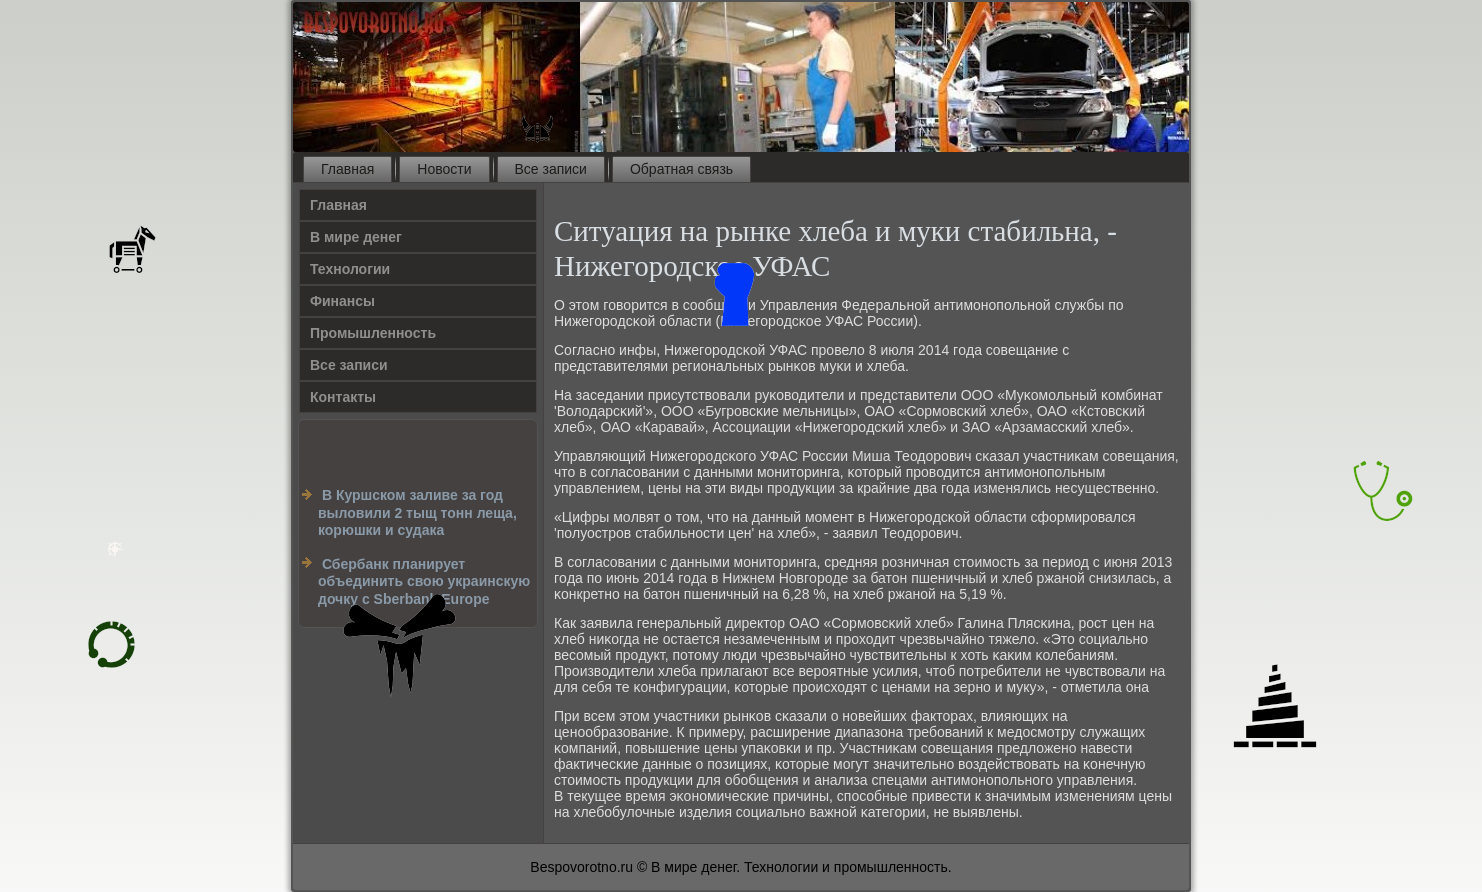  Describe the element at coordinates (1275, 703) in the screenshot. I see `view mosque or islamic religious site` at that location.